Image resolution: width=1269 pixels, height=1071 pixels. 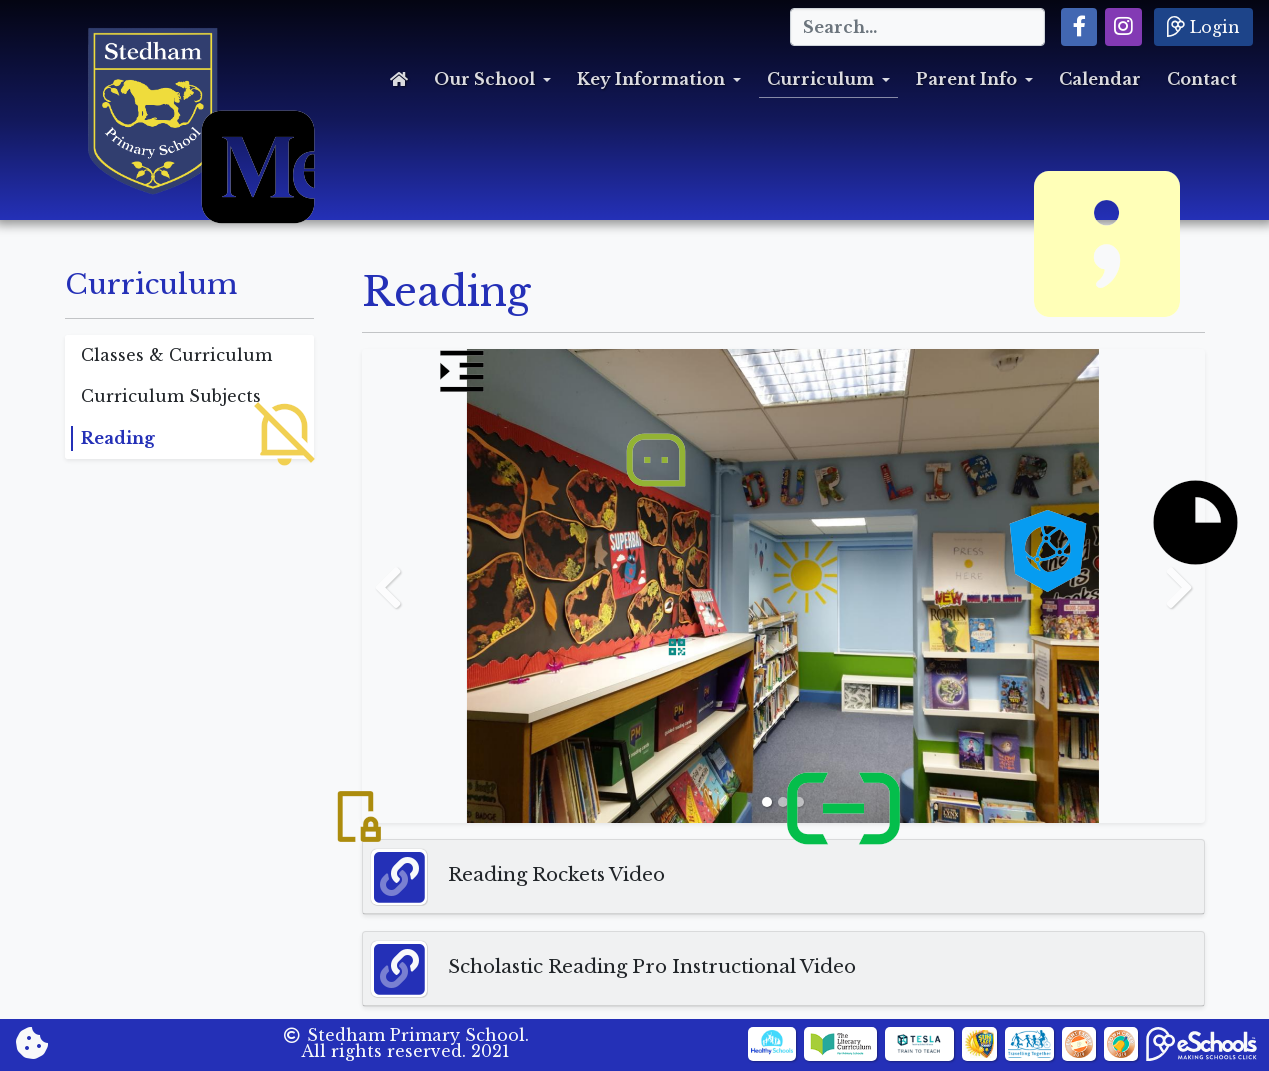 What do you see at coordinates (656, 460) in the screenshot?
I see `open messaging or chat` at bounding box center [656, 460].